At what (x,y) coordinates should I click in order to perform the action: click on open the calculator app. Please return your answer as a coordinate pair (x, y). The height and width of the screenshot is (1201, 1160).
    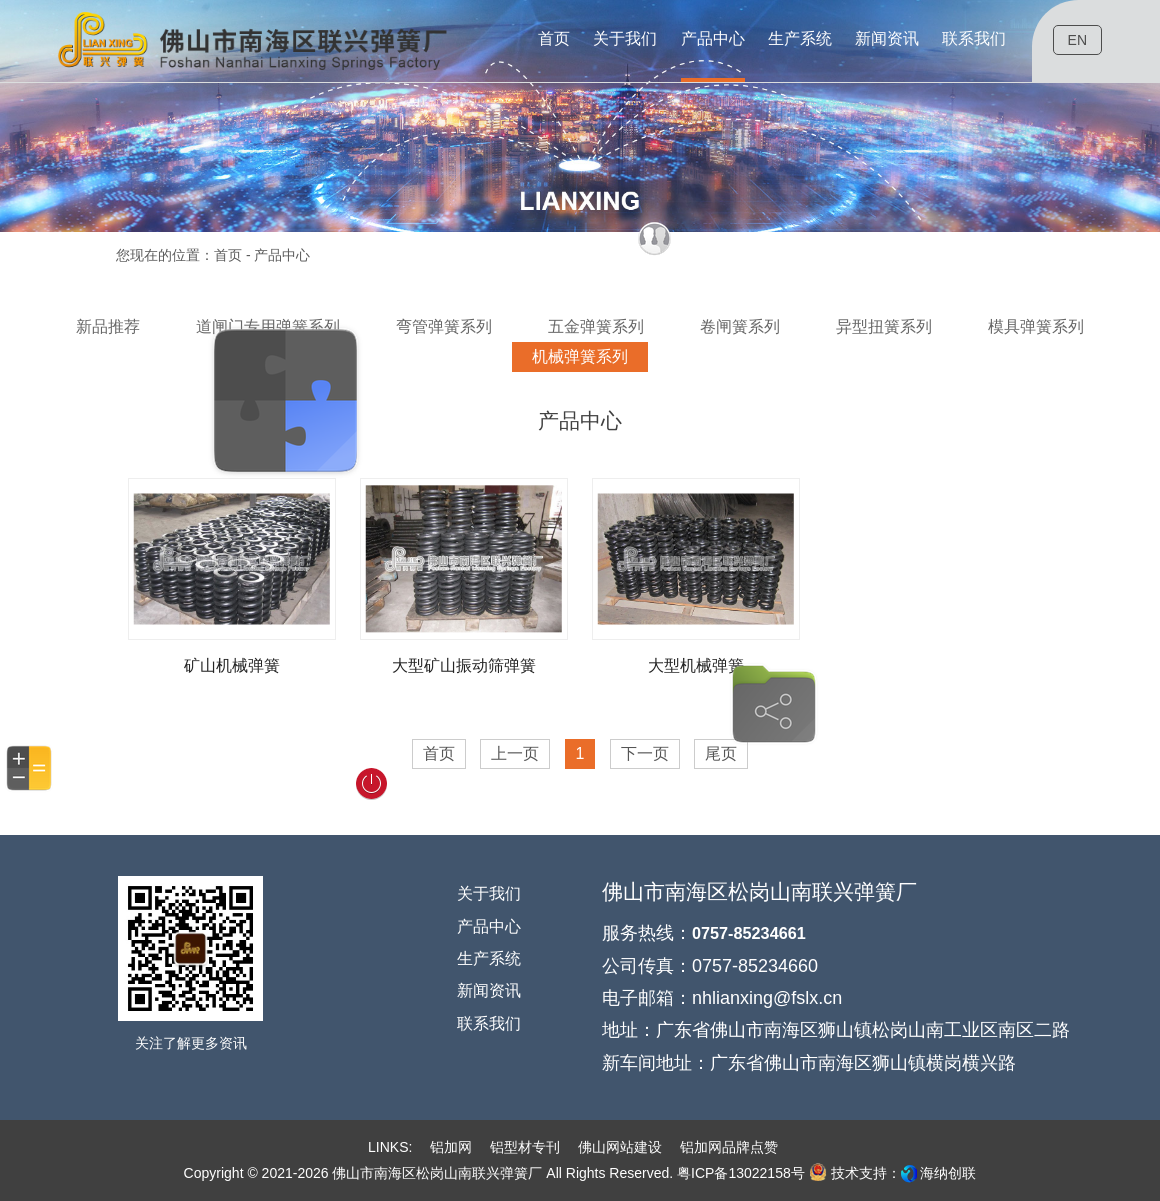
    Looking at the image, I should click on (29, 768).